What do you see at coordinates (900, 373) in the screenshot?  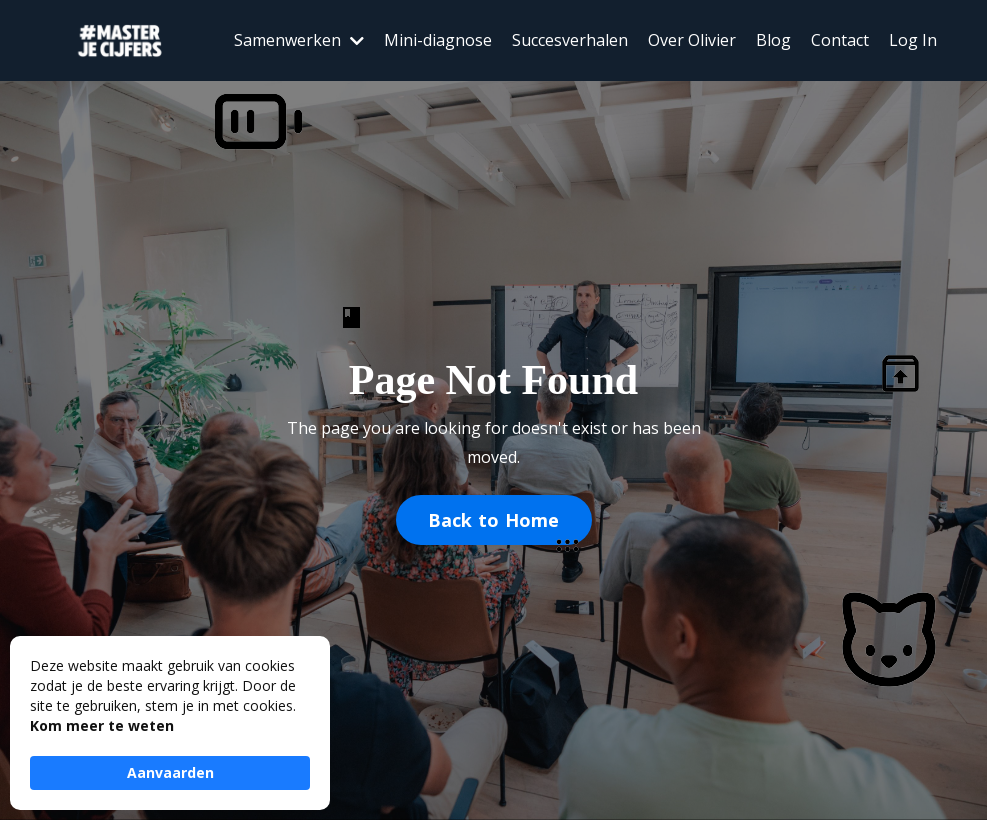 I see `unarchive or restore an item` at bounding box center [900, 373].